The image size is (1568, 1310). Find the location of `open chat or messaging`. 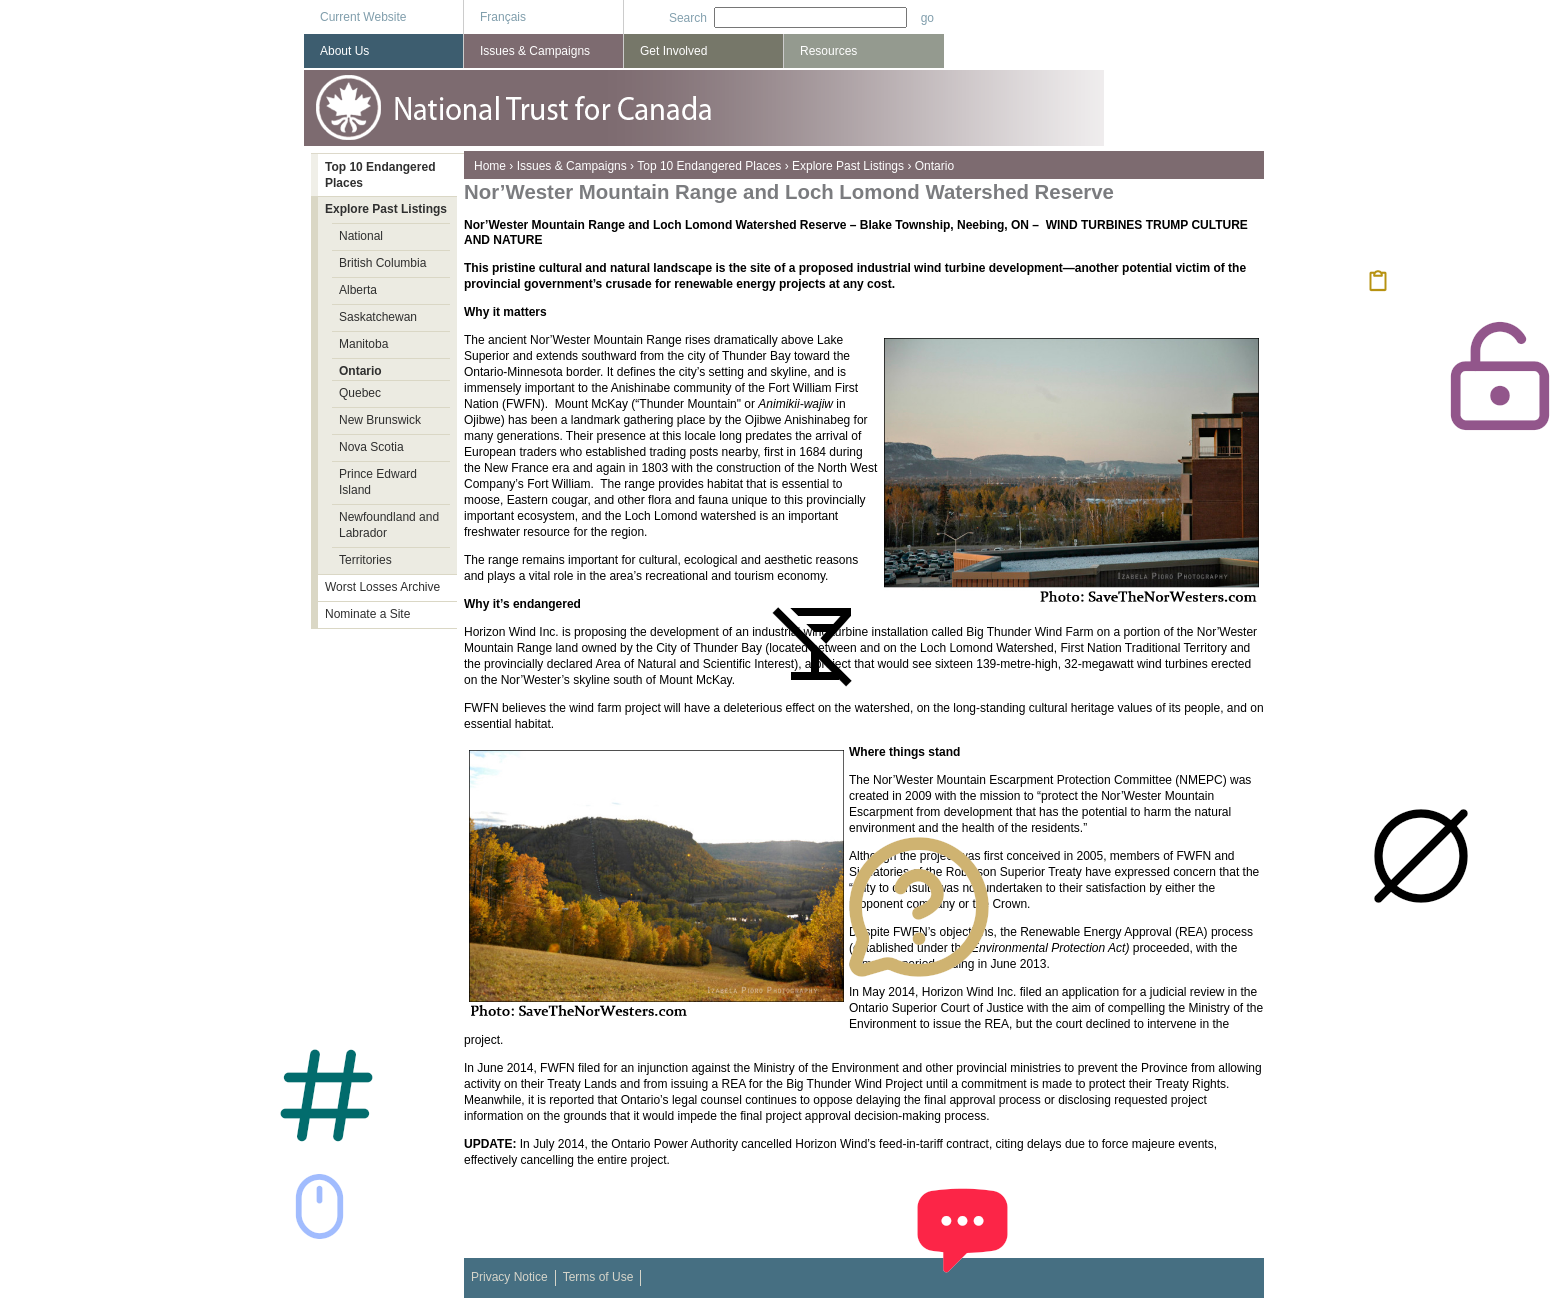

open chat or messaging is located at coordinates (962, 1230).